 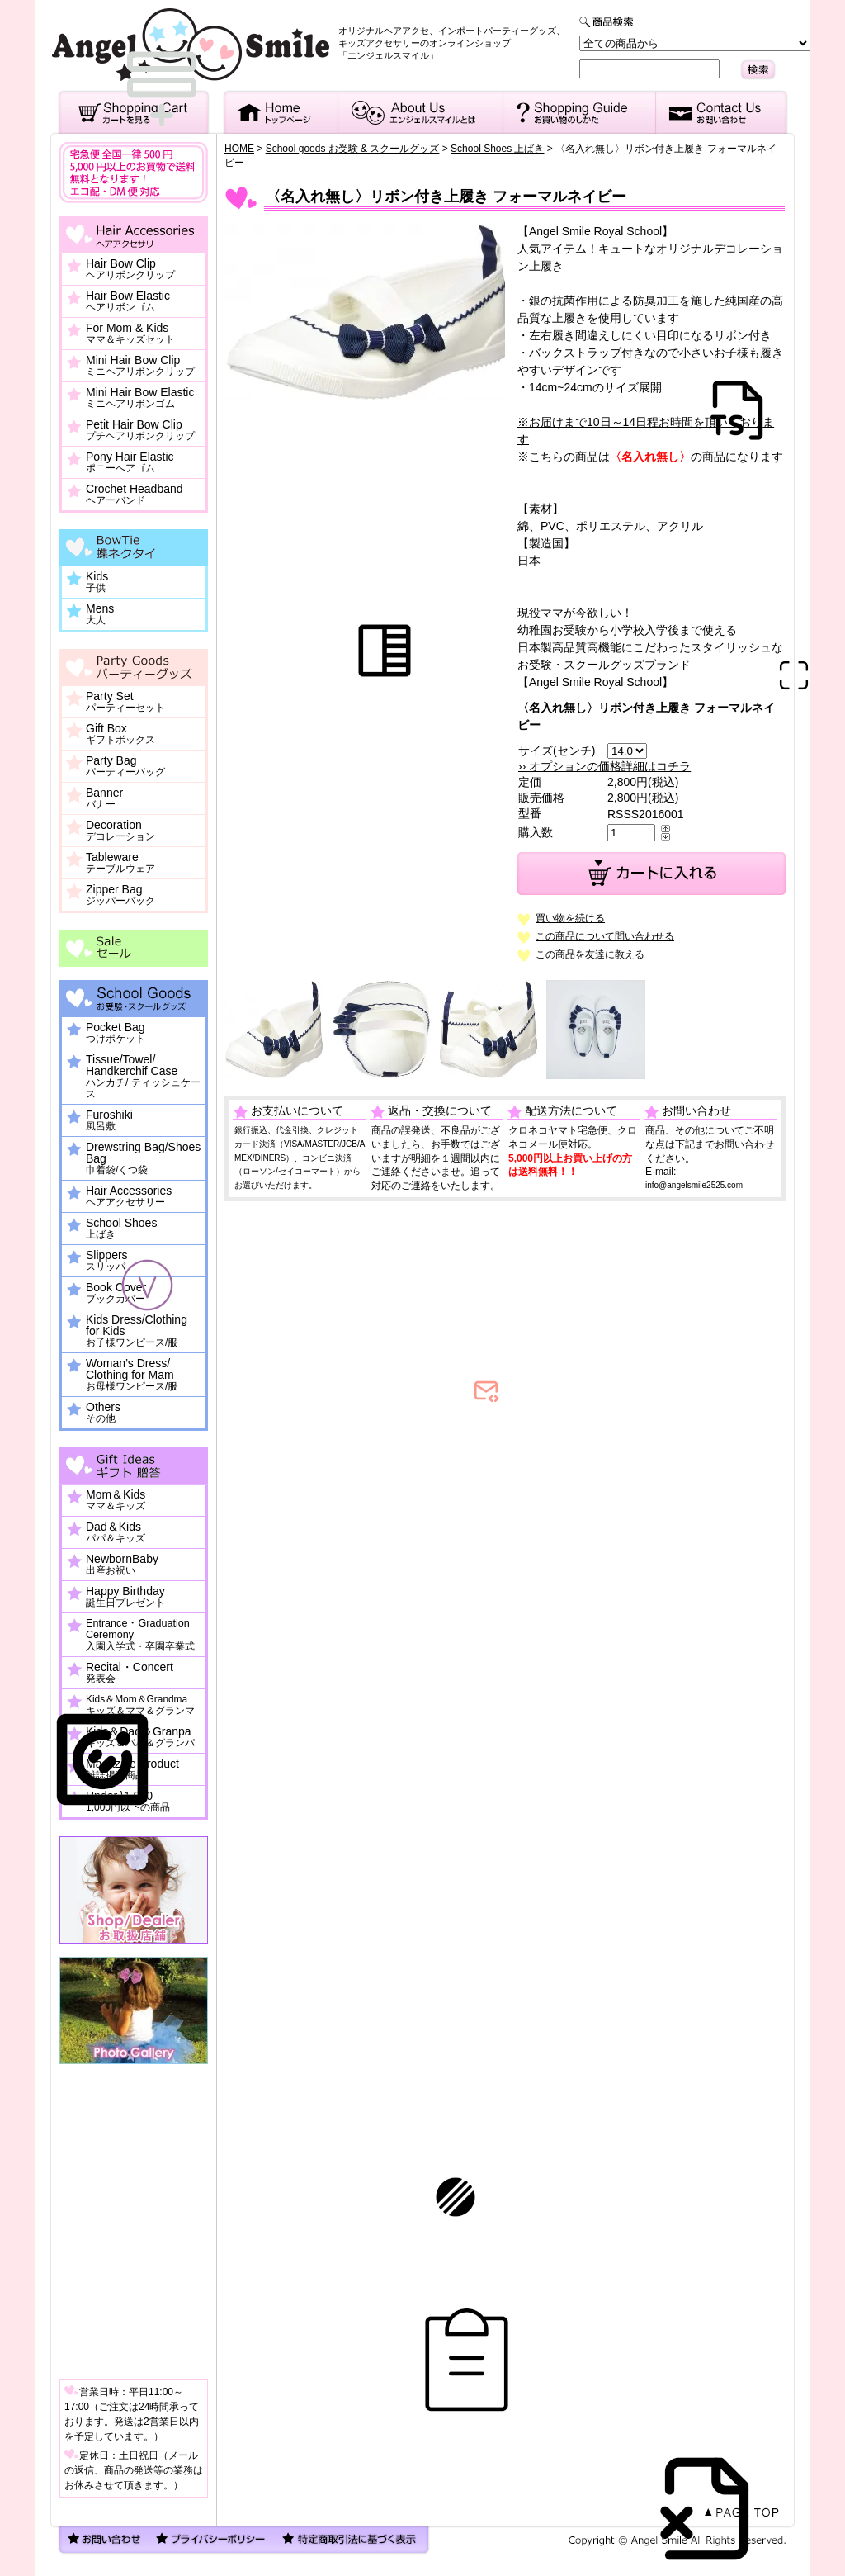 I want to click on access boules or pétanque game, so click(x=456, y=2197).